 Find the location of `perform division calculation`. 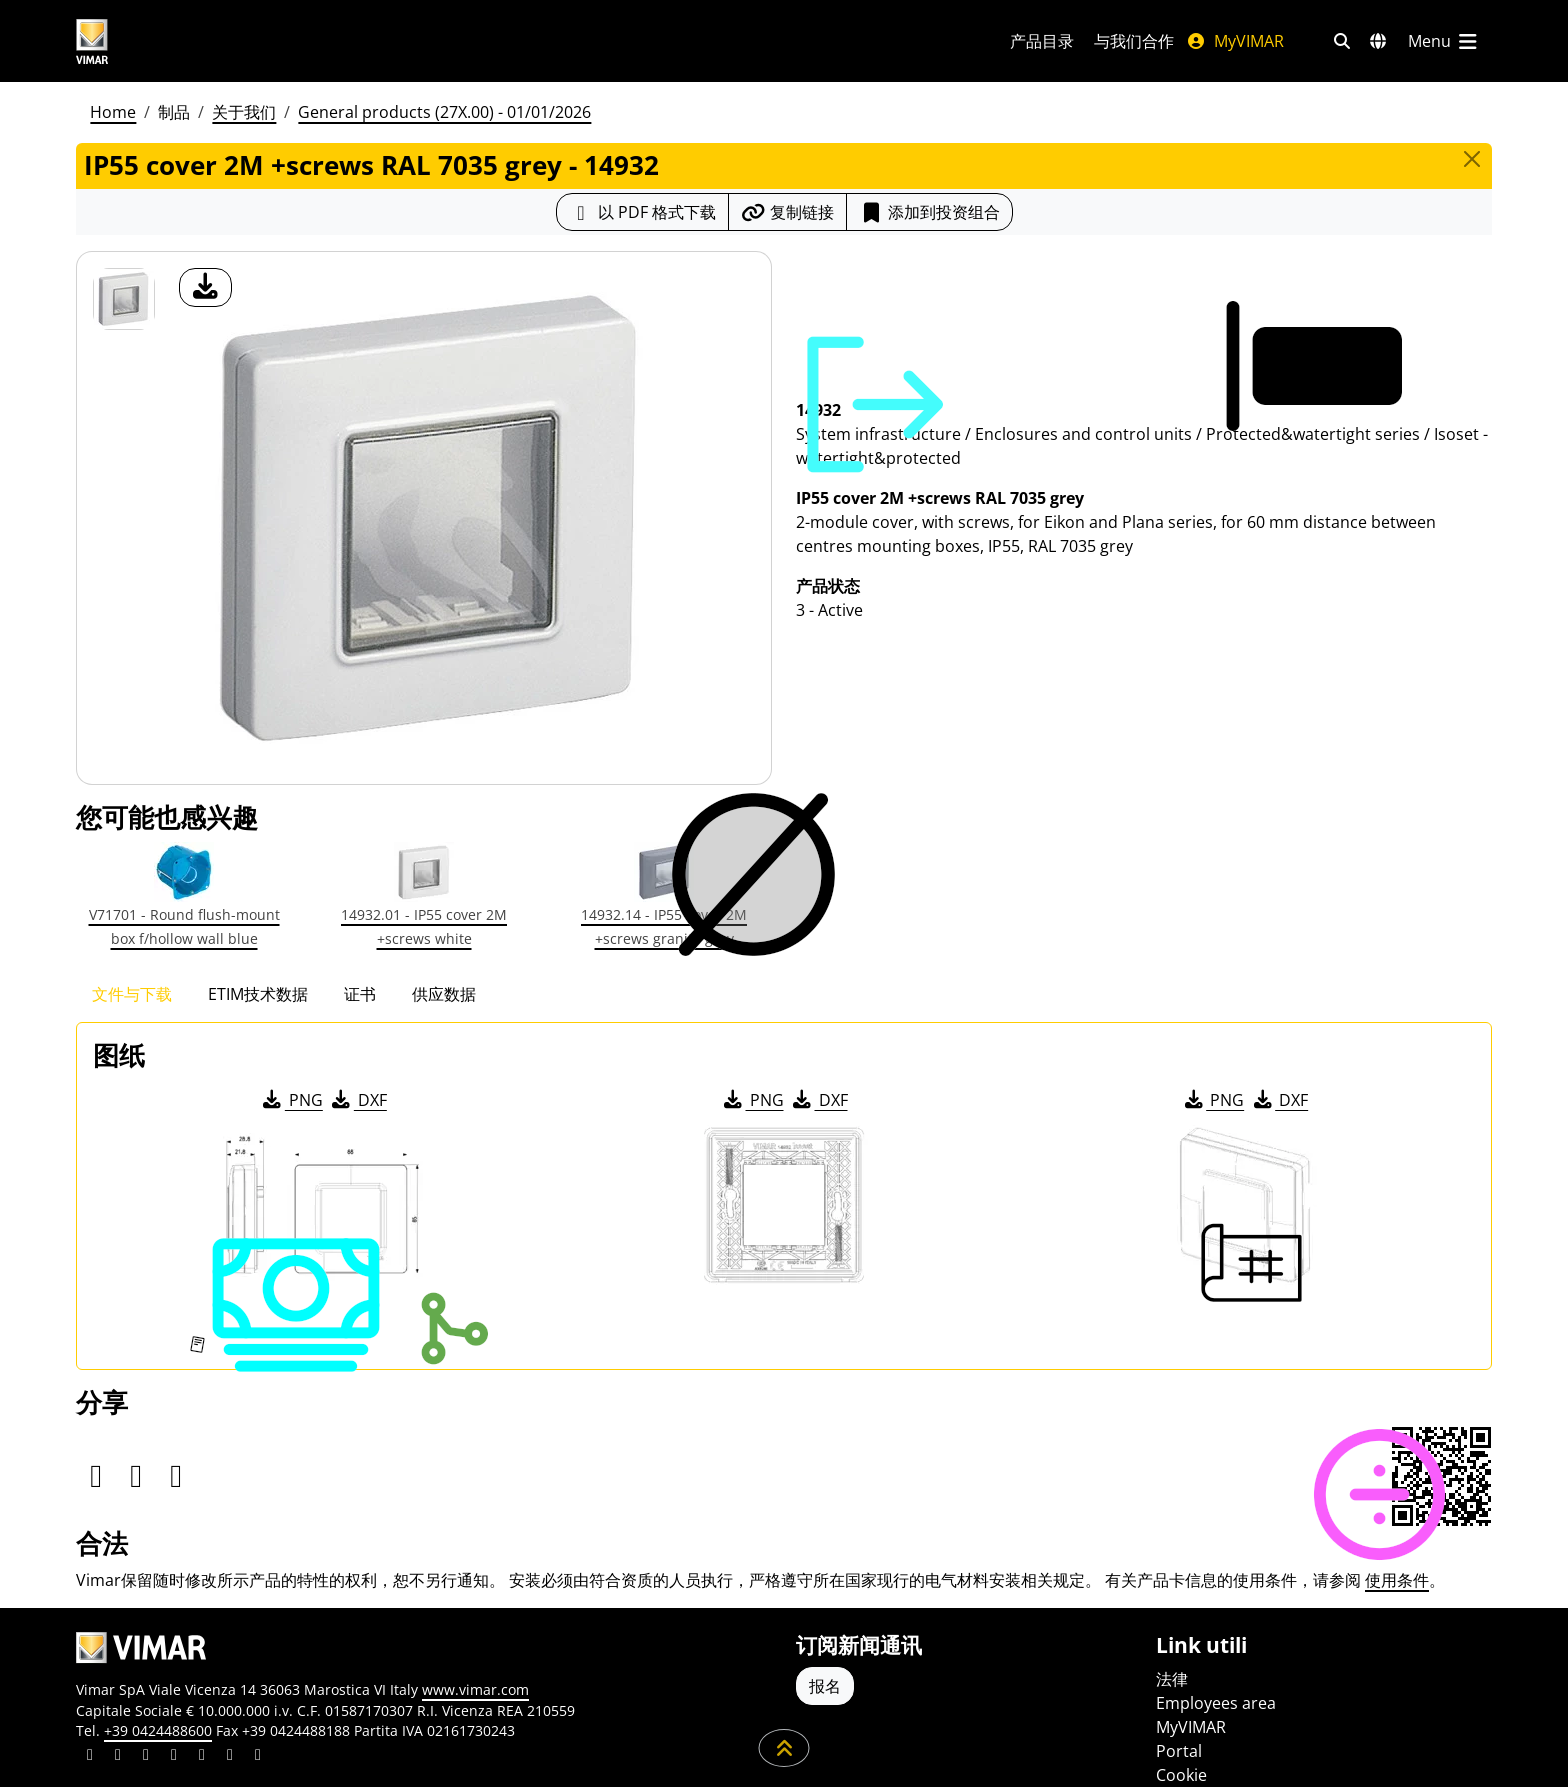

perform division calculation is located at coordinates (1379, 1494).